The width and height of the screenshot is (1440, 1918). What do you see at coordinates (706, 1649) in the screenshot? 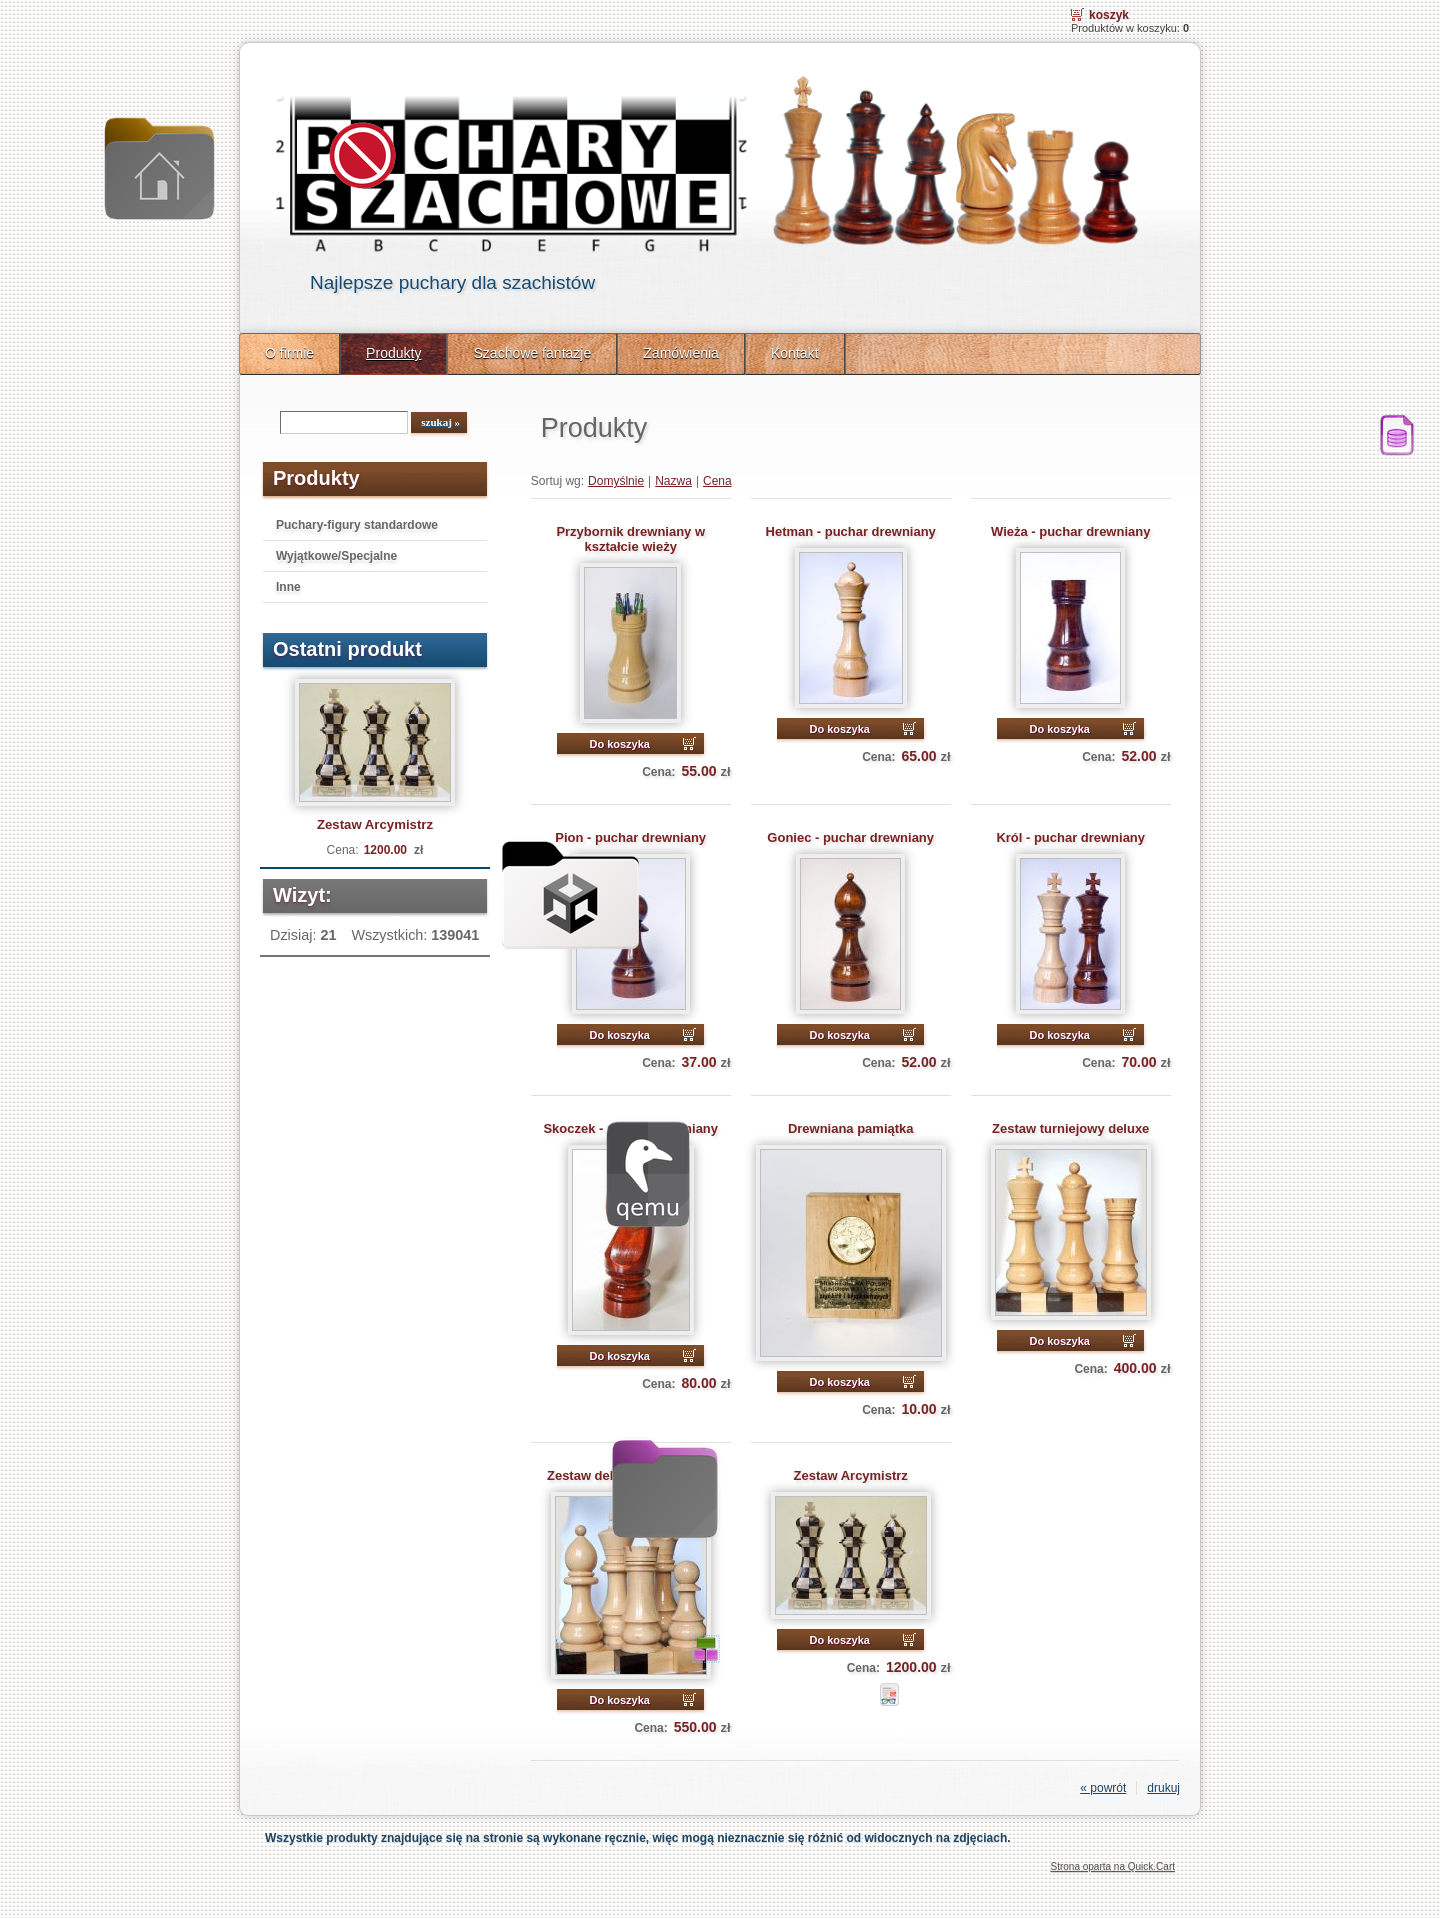
I see `select all items in the current view` at bounding box center [706, 1649].